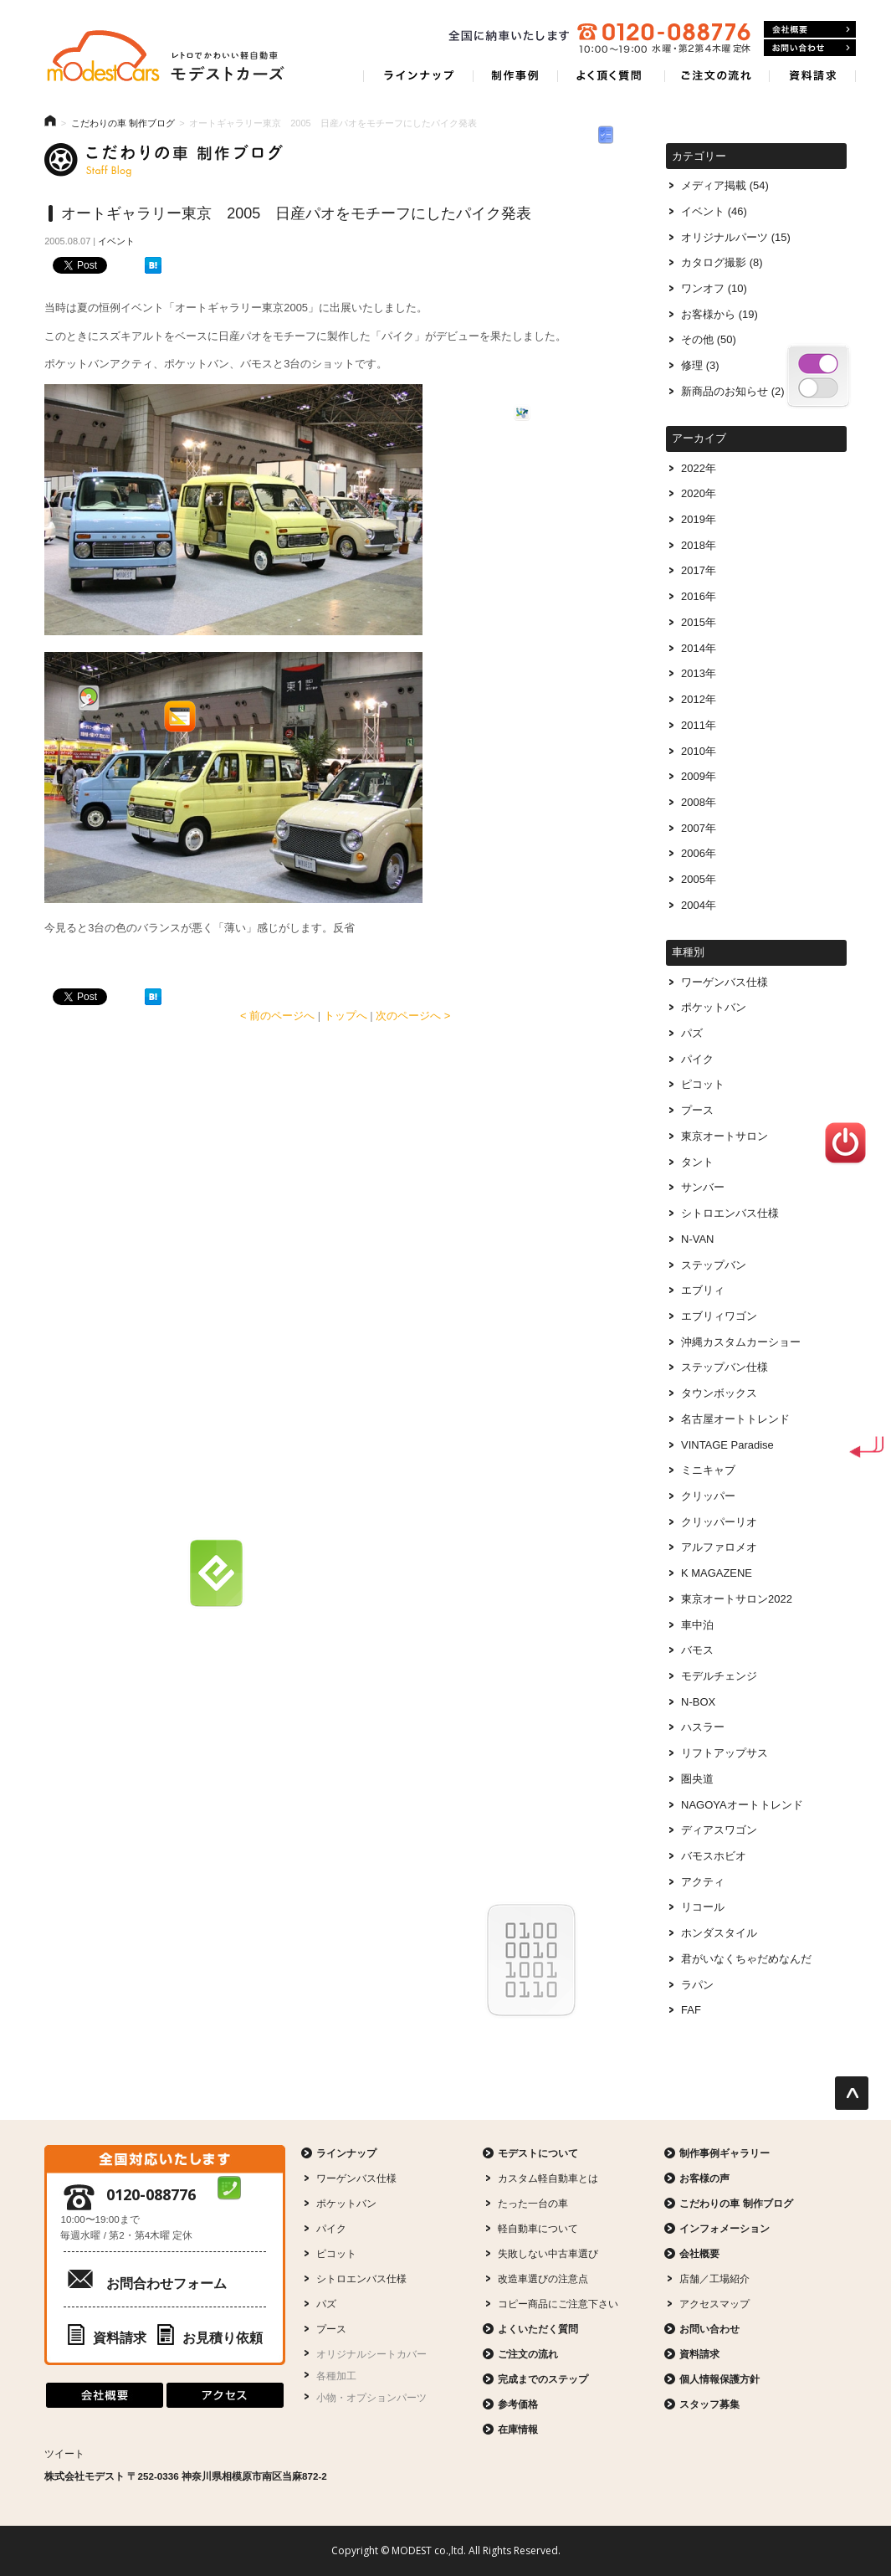  I want to click on open gparted disk partition editor, so click(89, 698).